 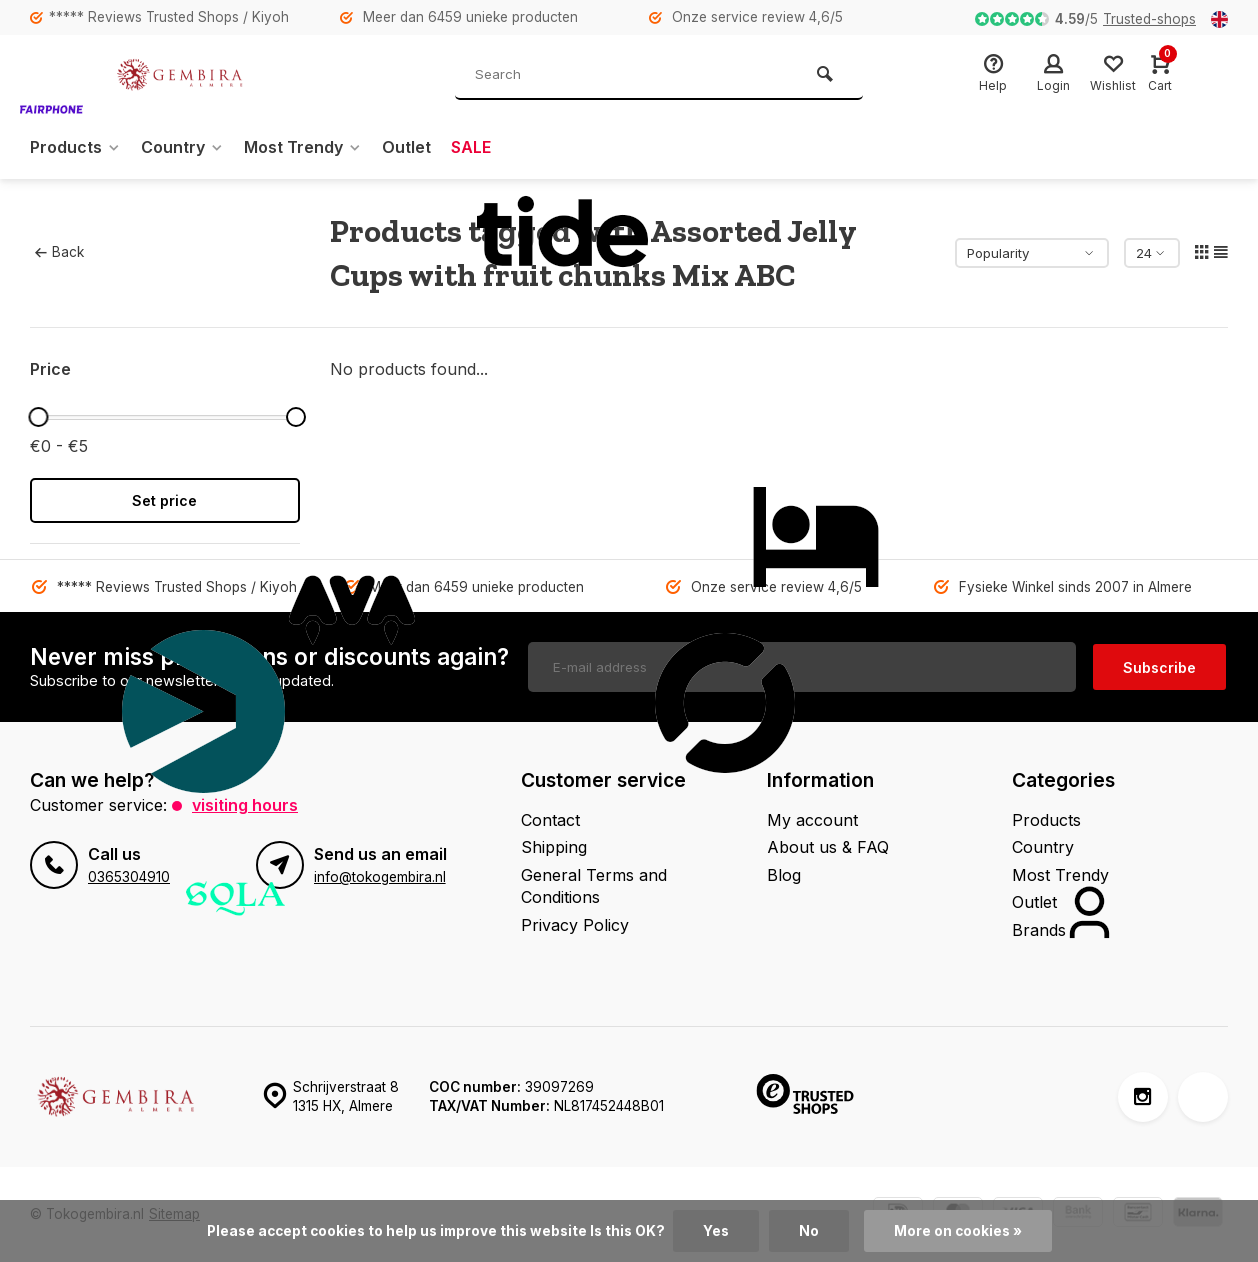 I want to click on AVA JavaScript testing framework logo, so click(x=352, y=610).